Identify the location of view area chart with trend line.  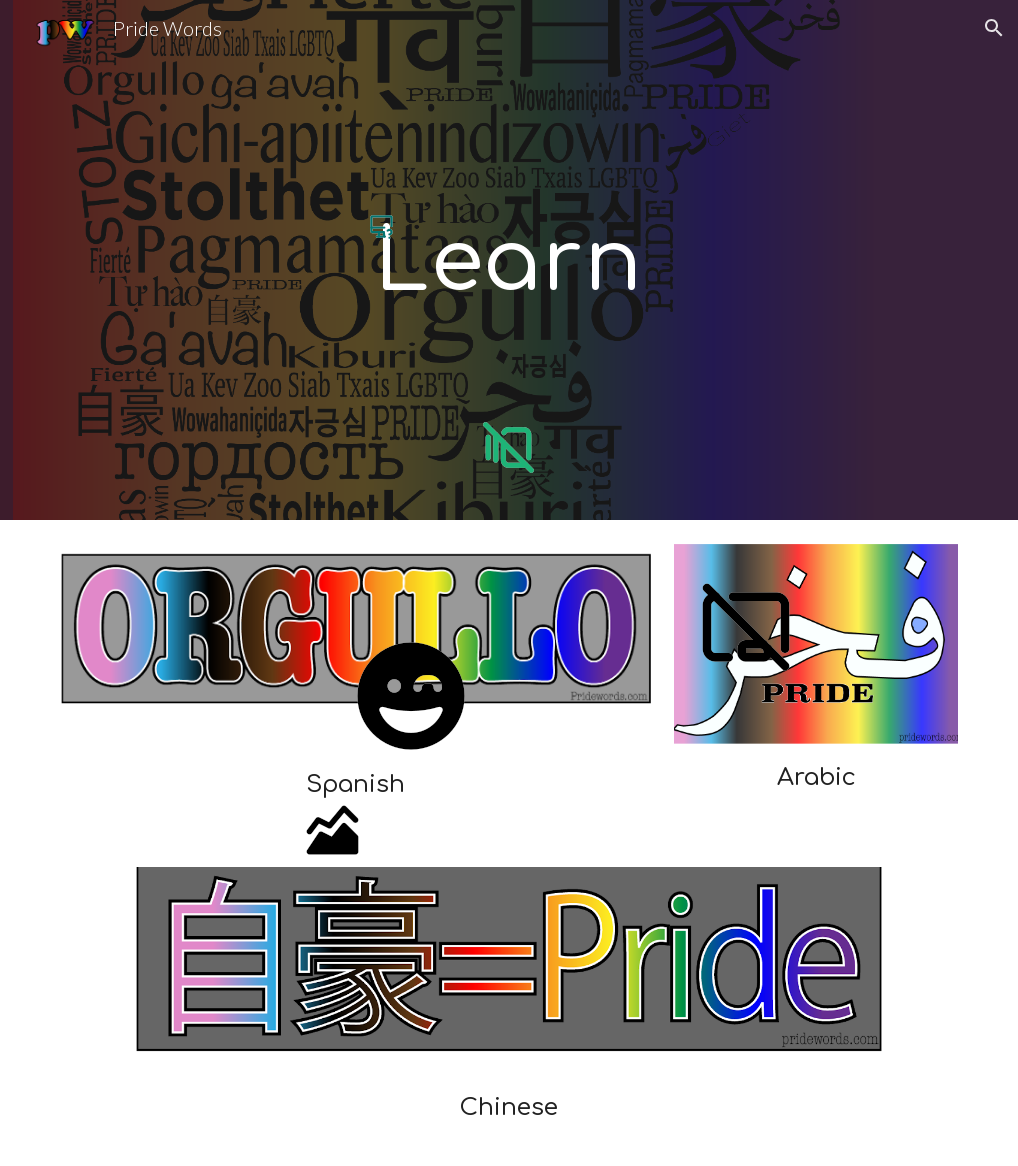
(332, 831).